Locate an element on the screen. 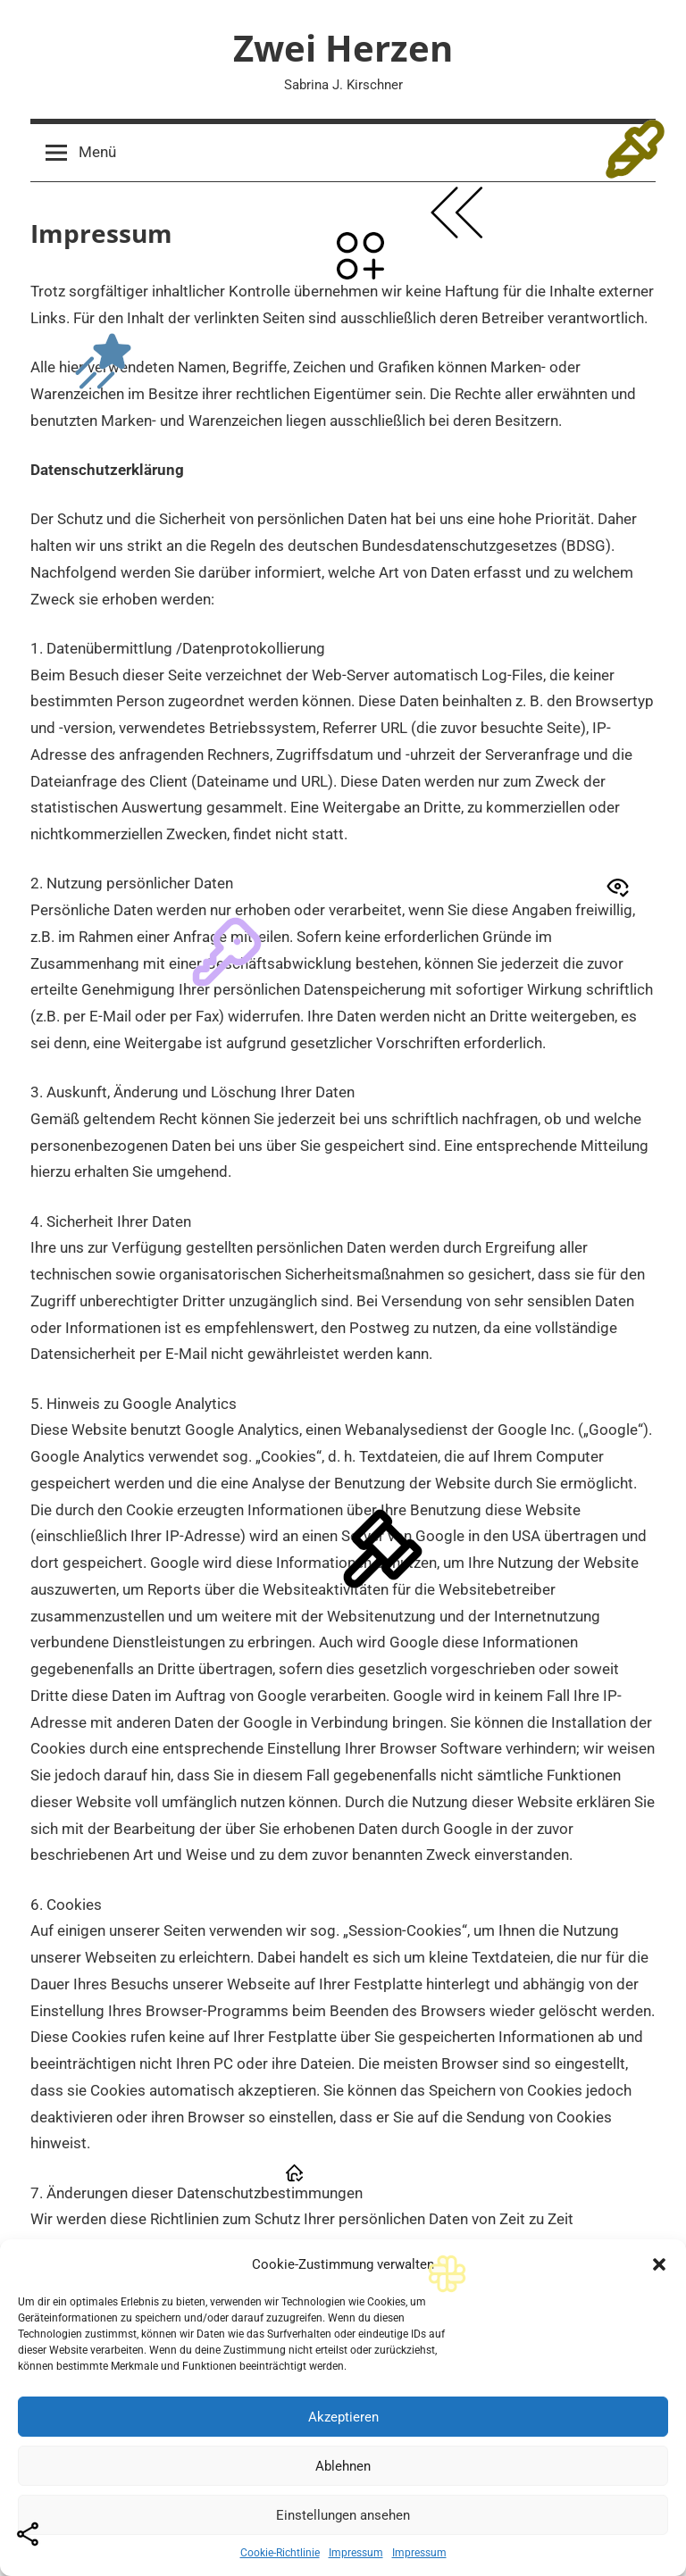 The image size is (686, 2576). access security or authentication settings is located at coordinates (227, 952).